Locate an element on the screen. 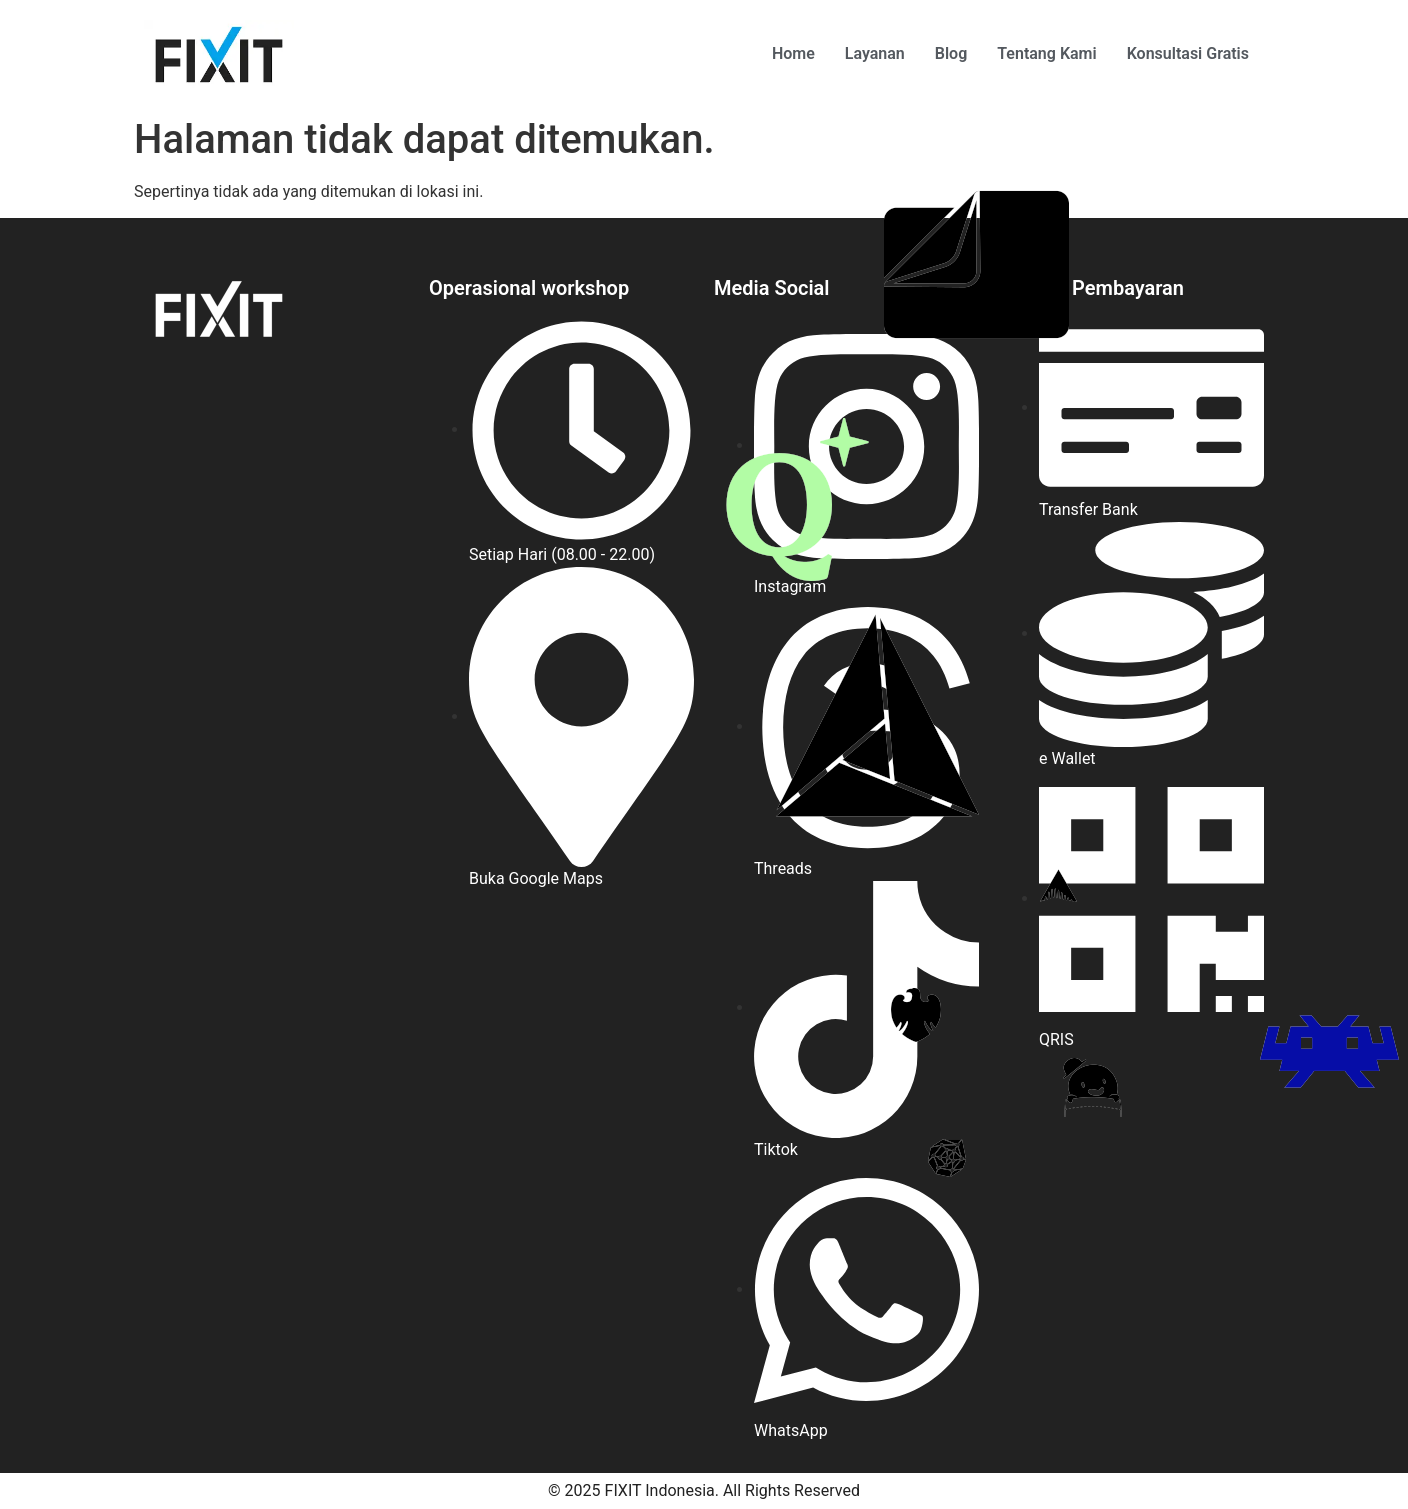 This screenshot has height=1509, width=1408. launch ardour digital audio workstation is located at coordinates (1058, 885).